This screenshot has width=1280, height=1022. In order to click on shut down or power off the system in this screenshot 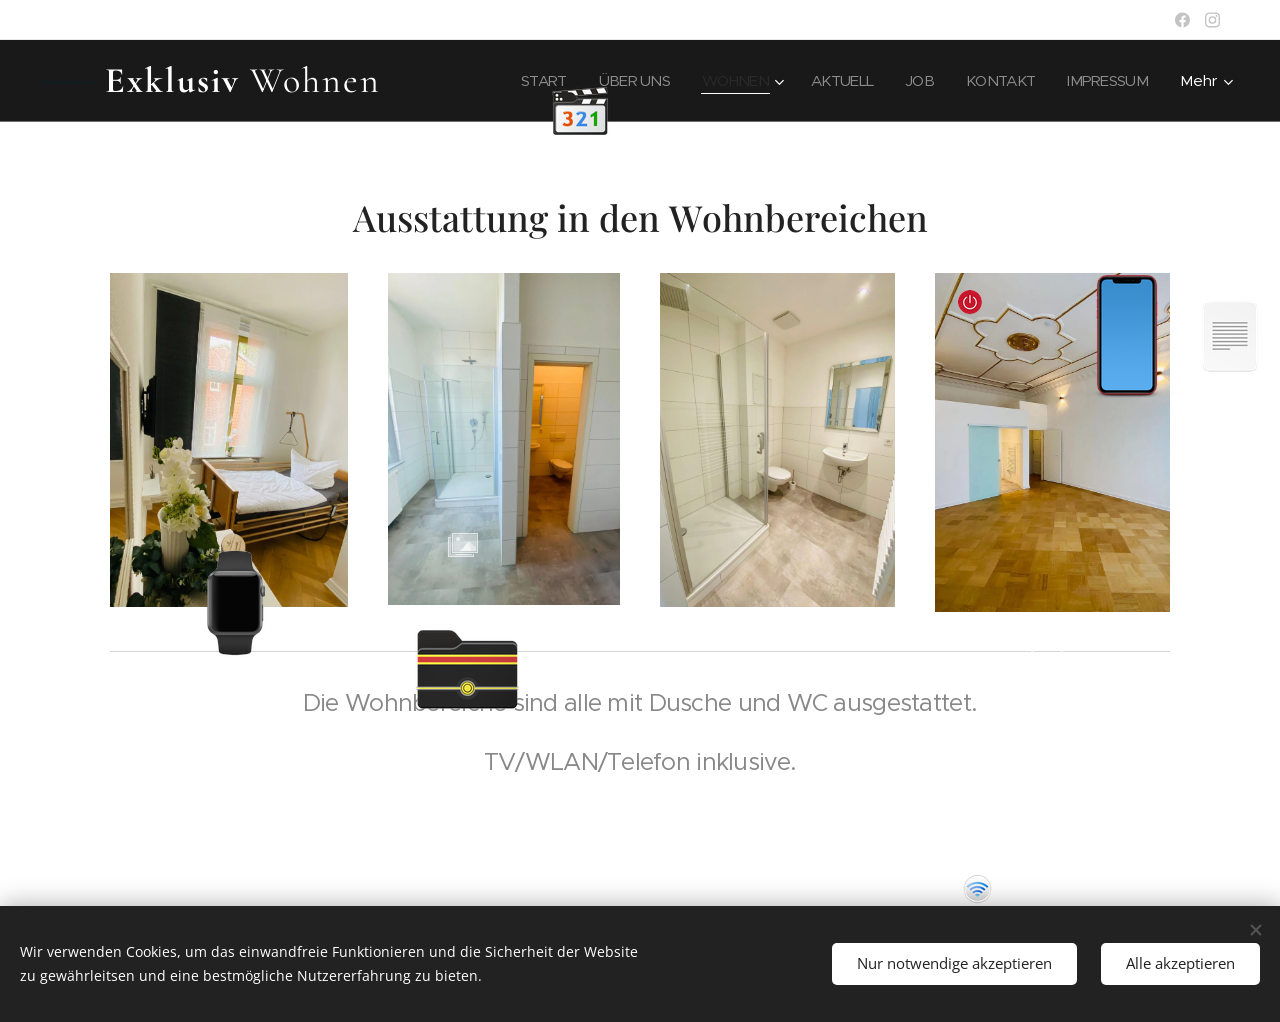, I will do `click(970, 302)`.